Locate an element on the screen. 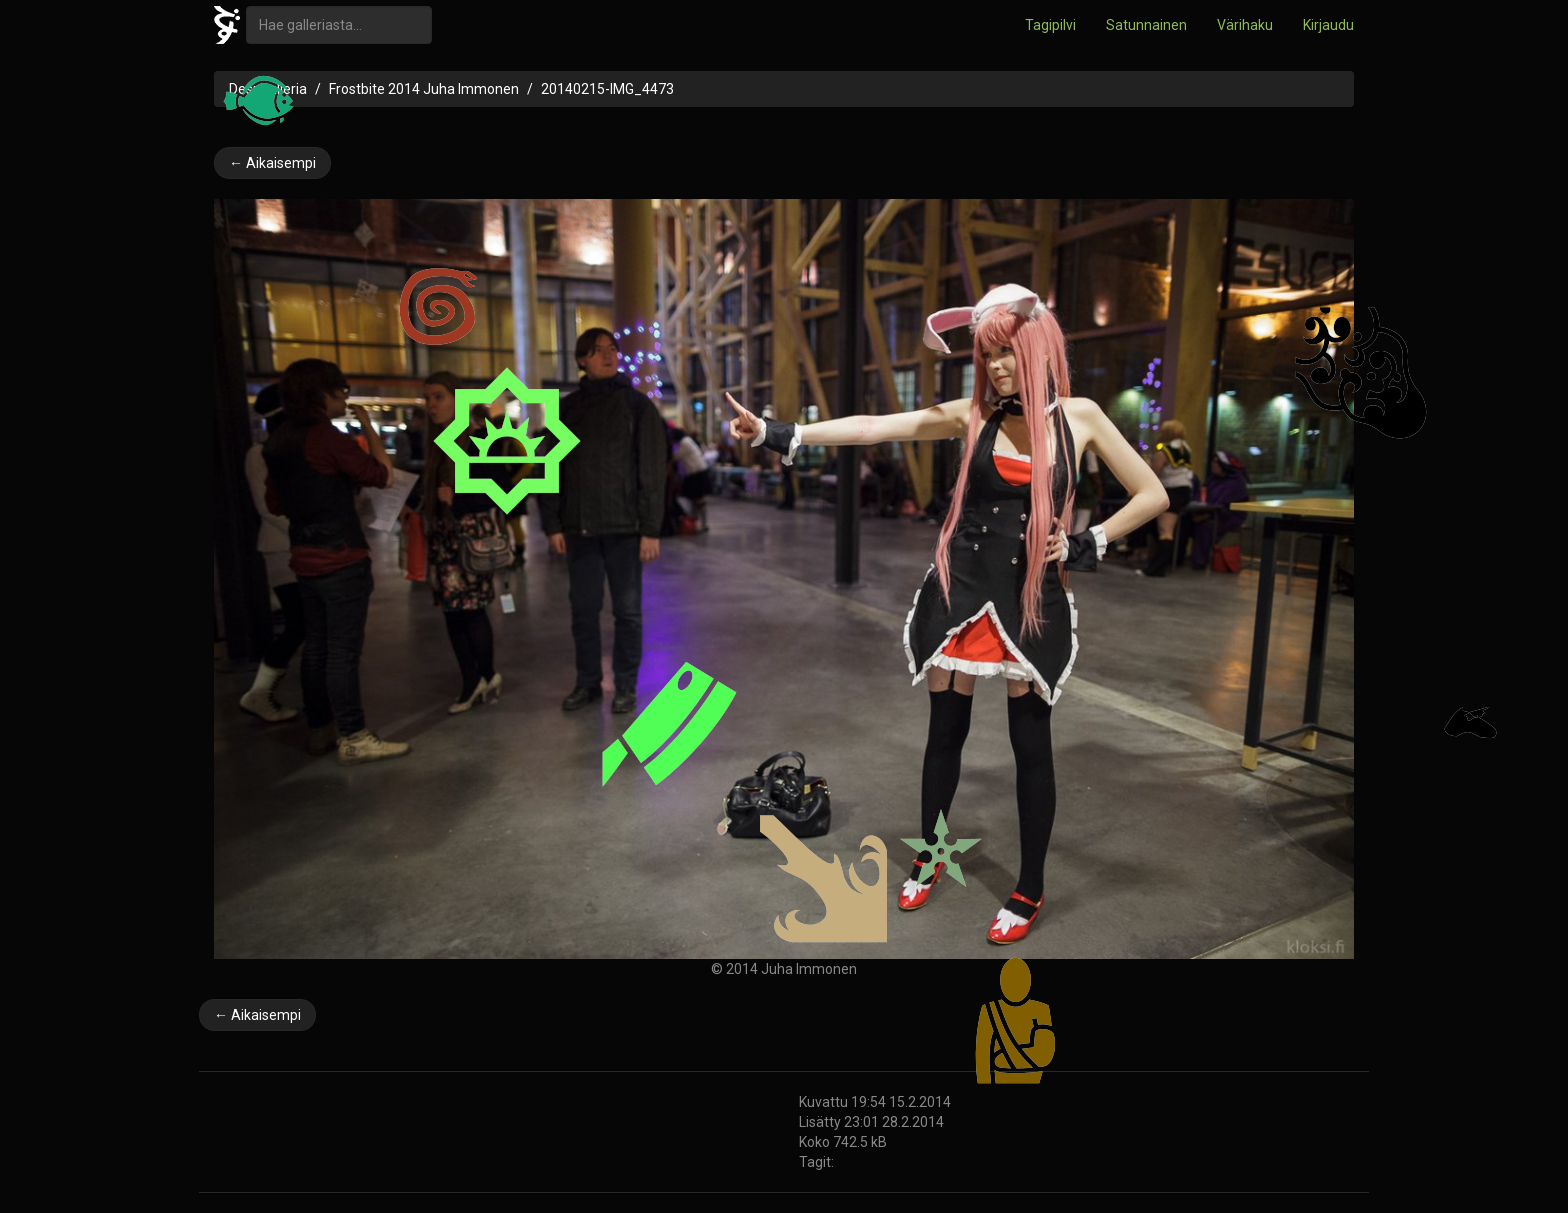 This screenshot has width=1568, height=1213. cast a fireball spell or ability is located at coordinates (1360, 372).